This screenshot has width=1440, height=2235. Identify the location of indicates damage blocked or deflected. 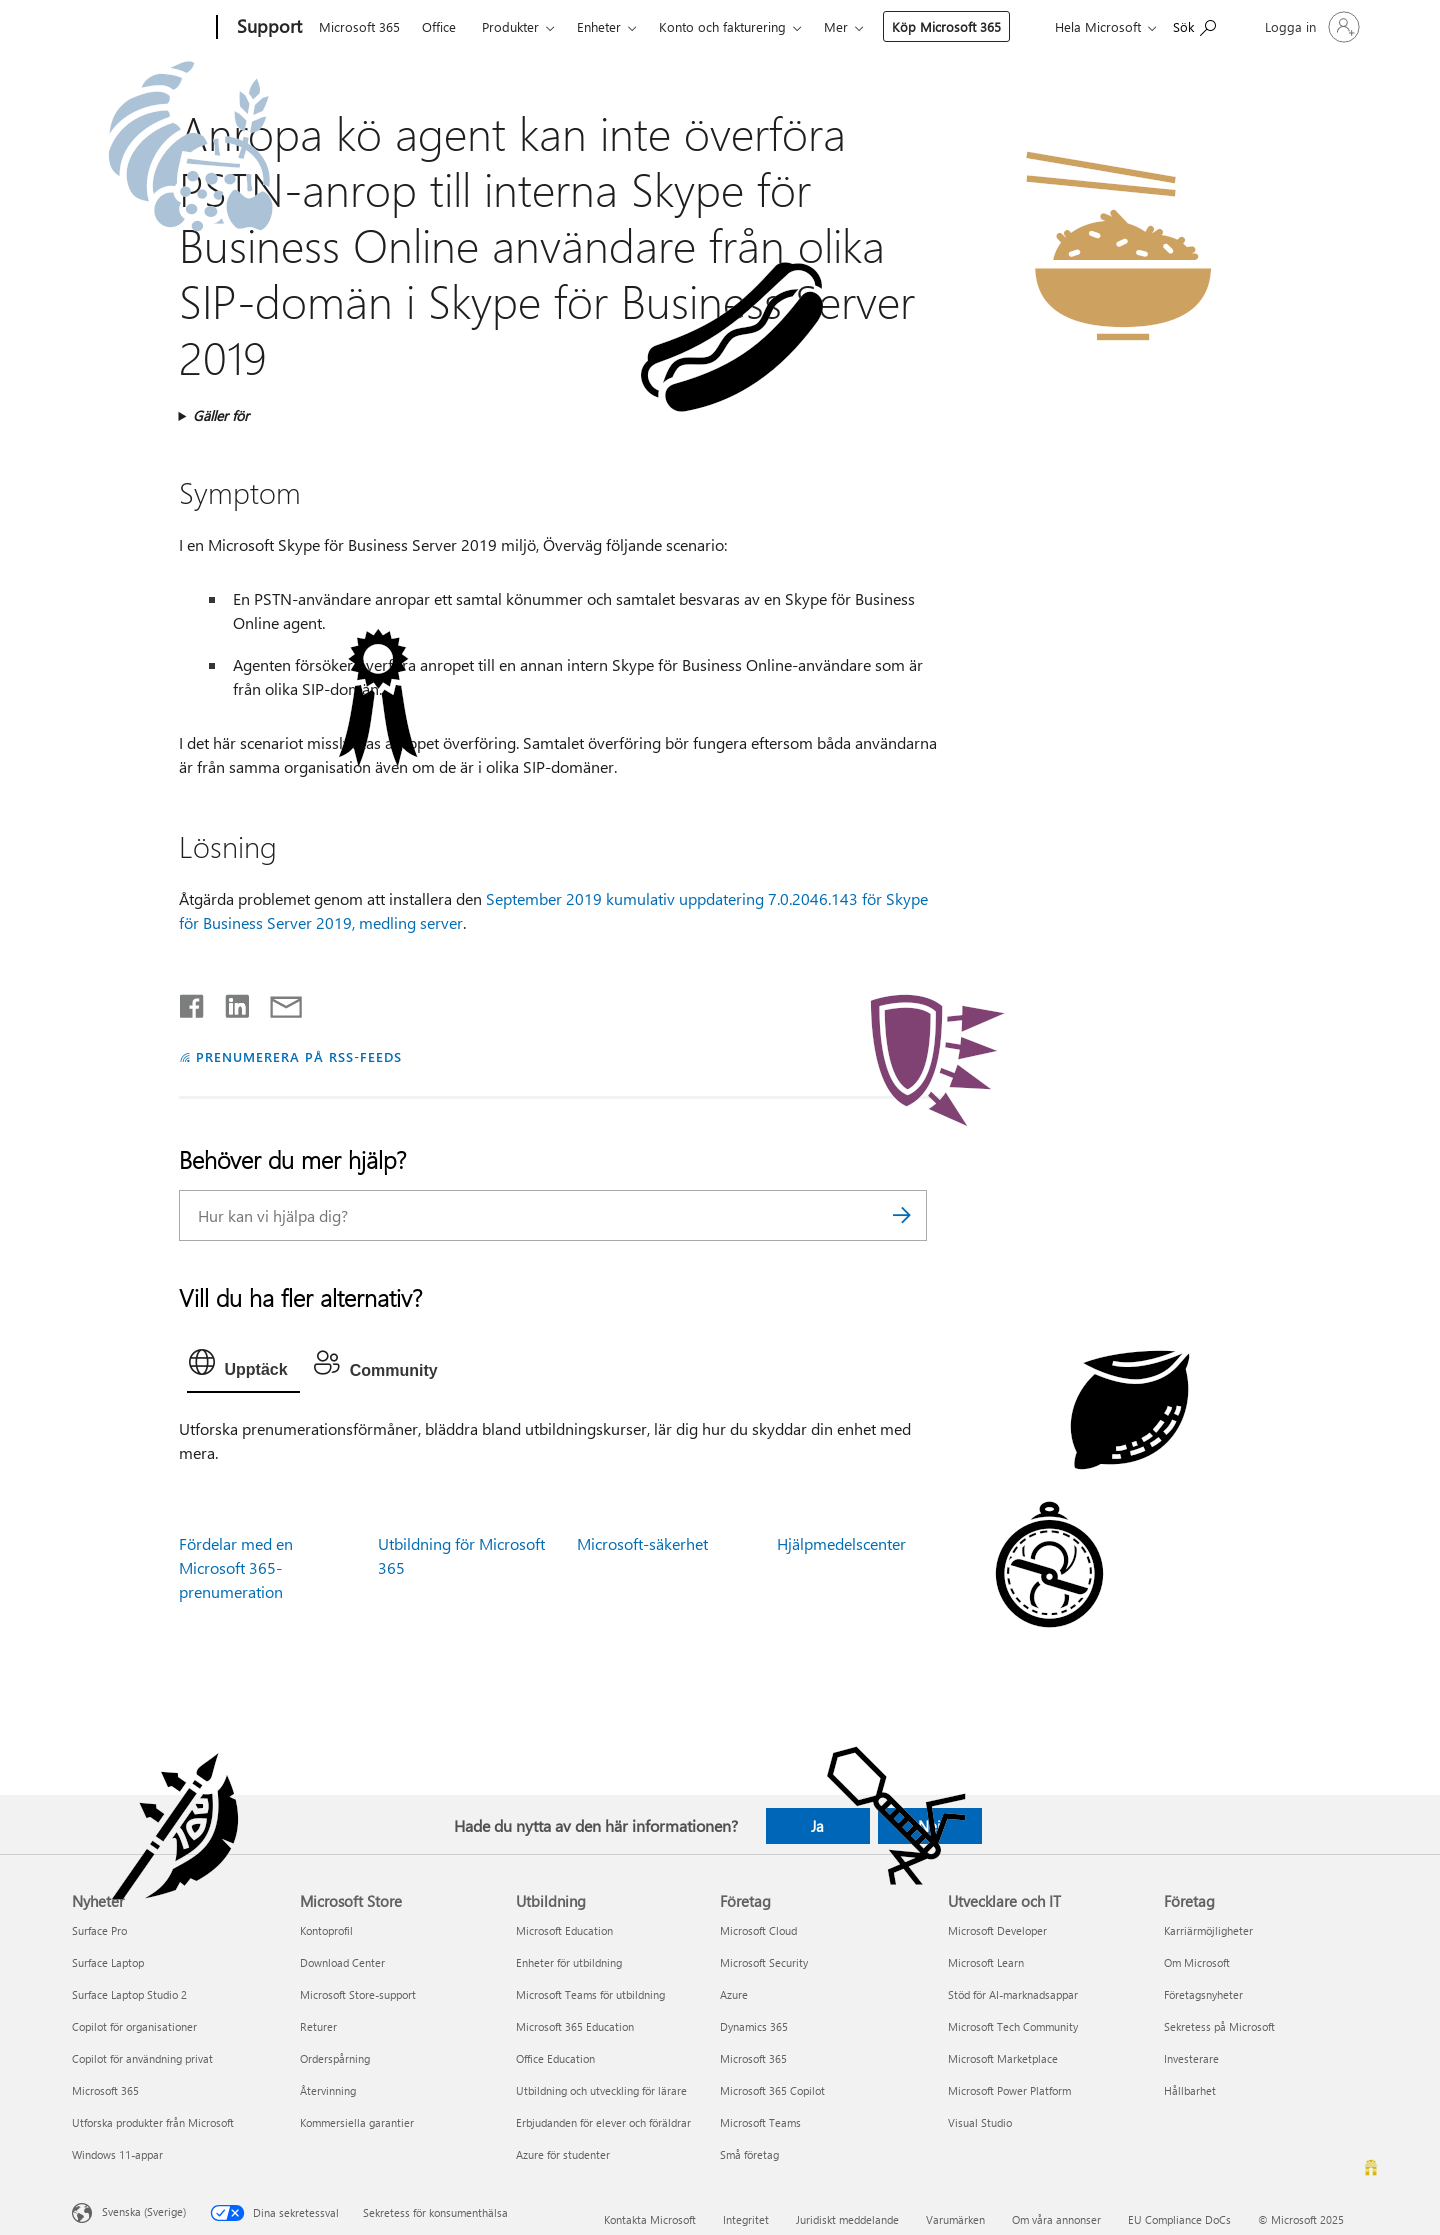
(937, 1060).